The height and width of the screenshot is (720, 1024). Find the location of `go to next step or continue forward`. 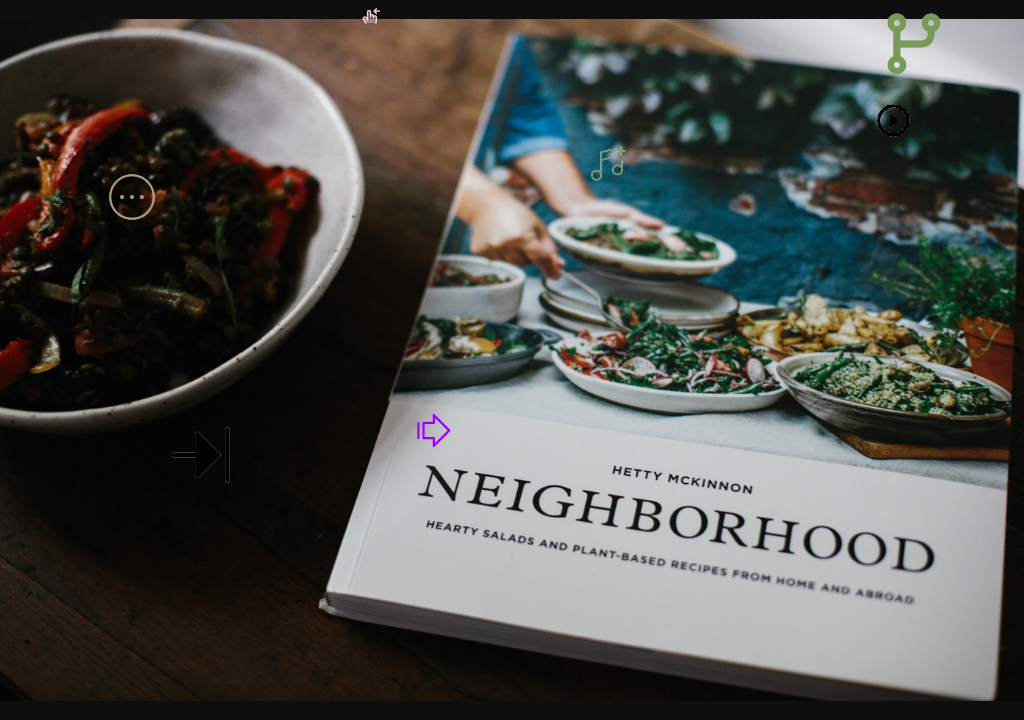

go to next step or continue forward is located at coordinates (432, 430).